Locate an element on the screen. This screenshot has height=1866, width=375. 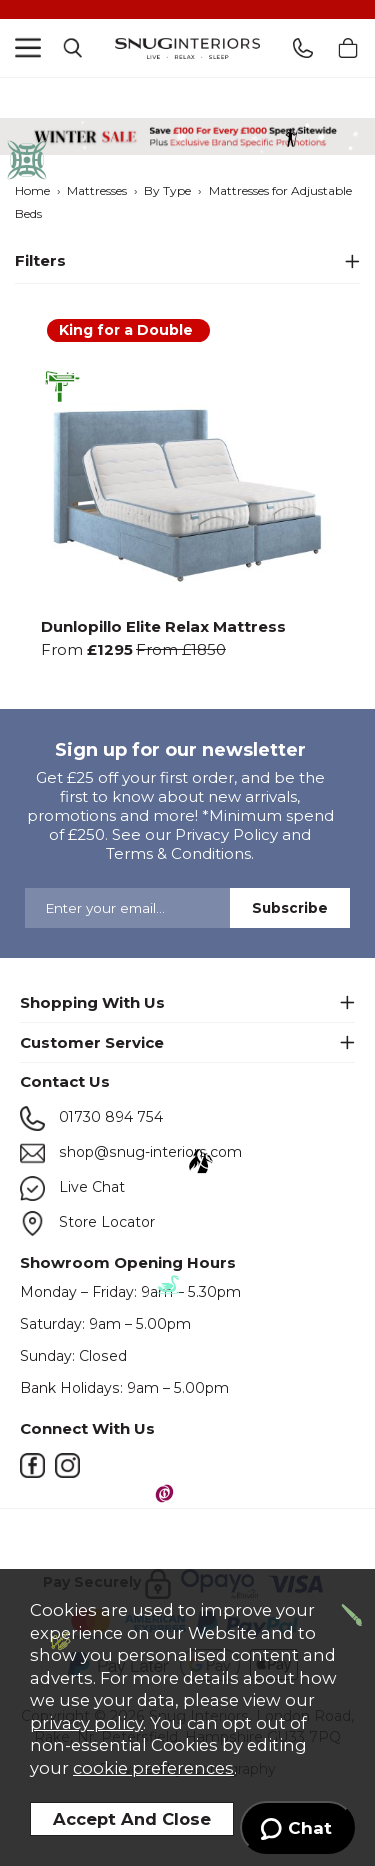
select submachine gun weapon in game is located at coordinates (62, 386).